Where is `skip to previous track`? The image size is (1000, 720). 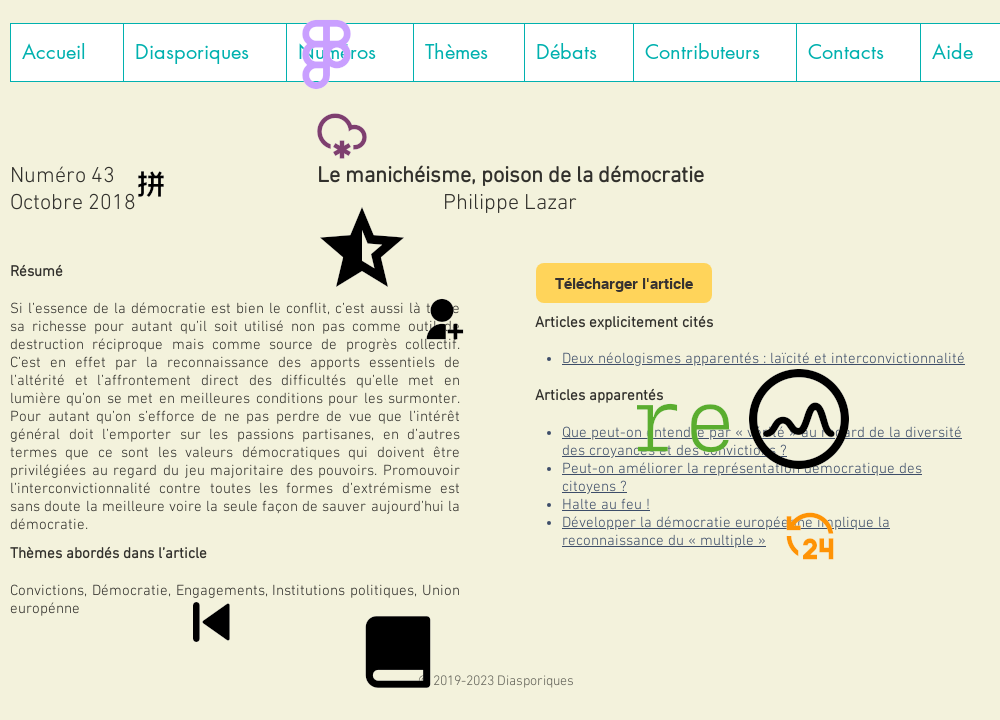
skip to previous track is located at coordinates (213, 622).